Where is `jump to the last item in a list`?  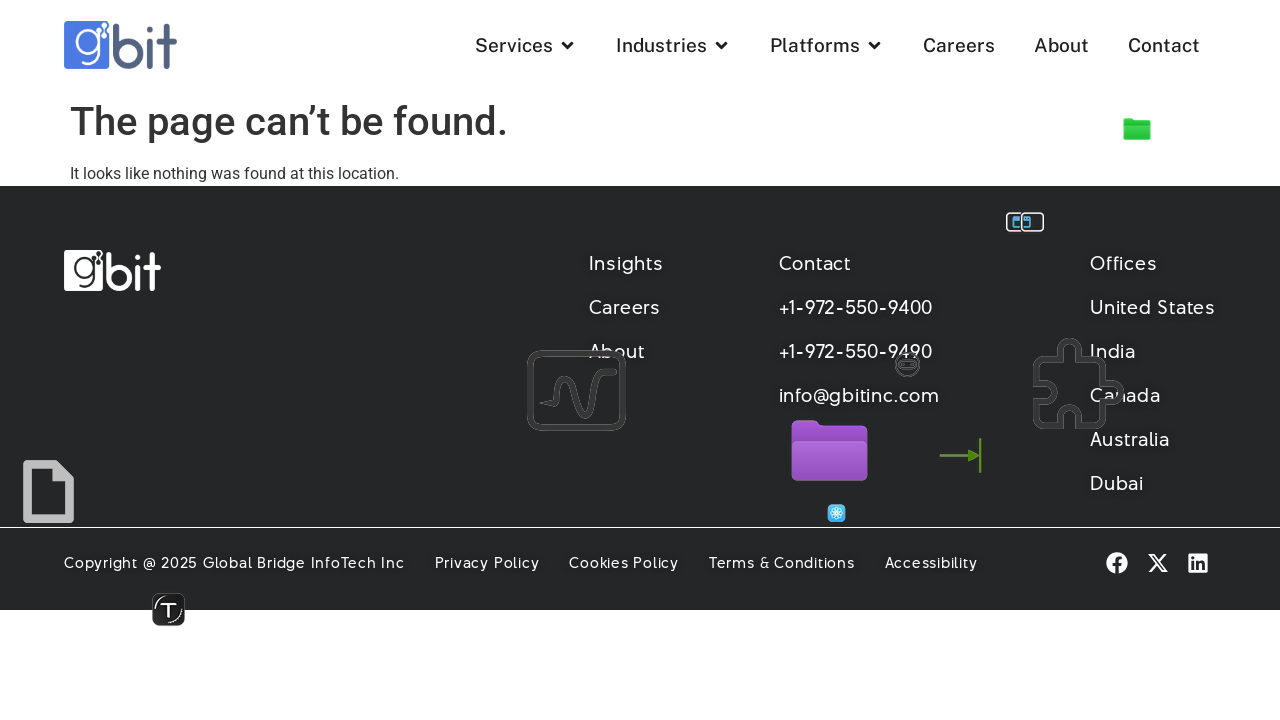 jump to the last item in a list is located at coordinates (960, 455).